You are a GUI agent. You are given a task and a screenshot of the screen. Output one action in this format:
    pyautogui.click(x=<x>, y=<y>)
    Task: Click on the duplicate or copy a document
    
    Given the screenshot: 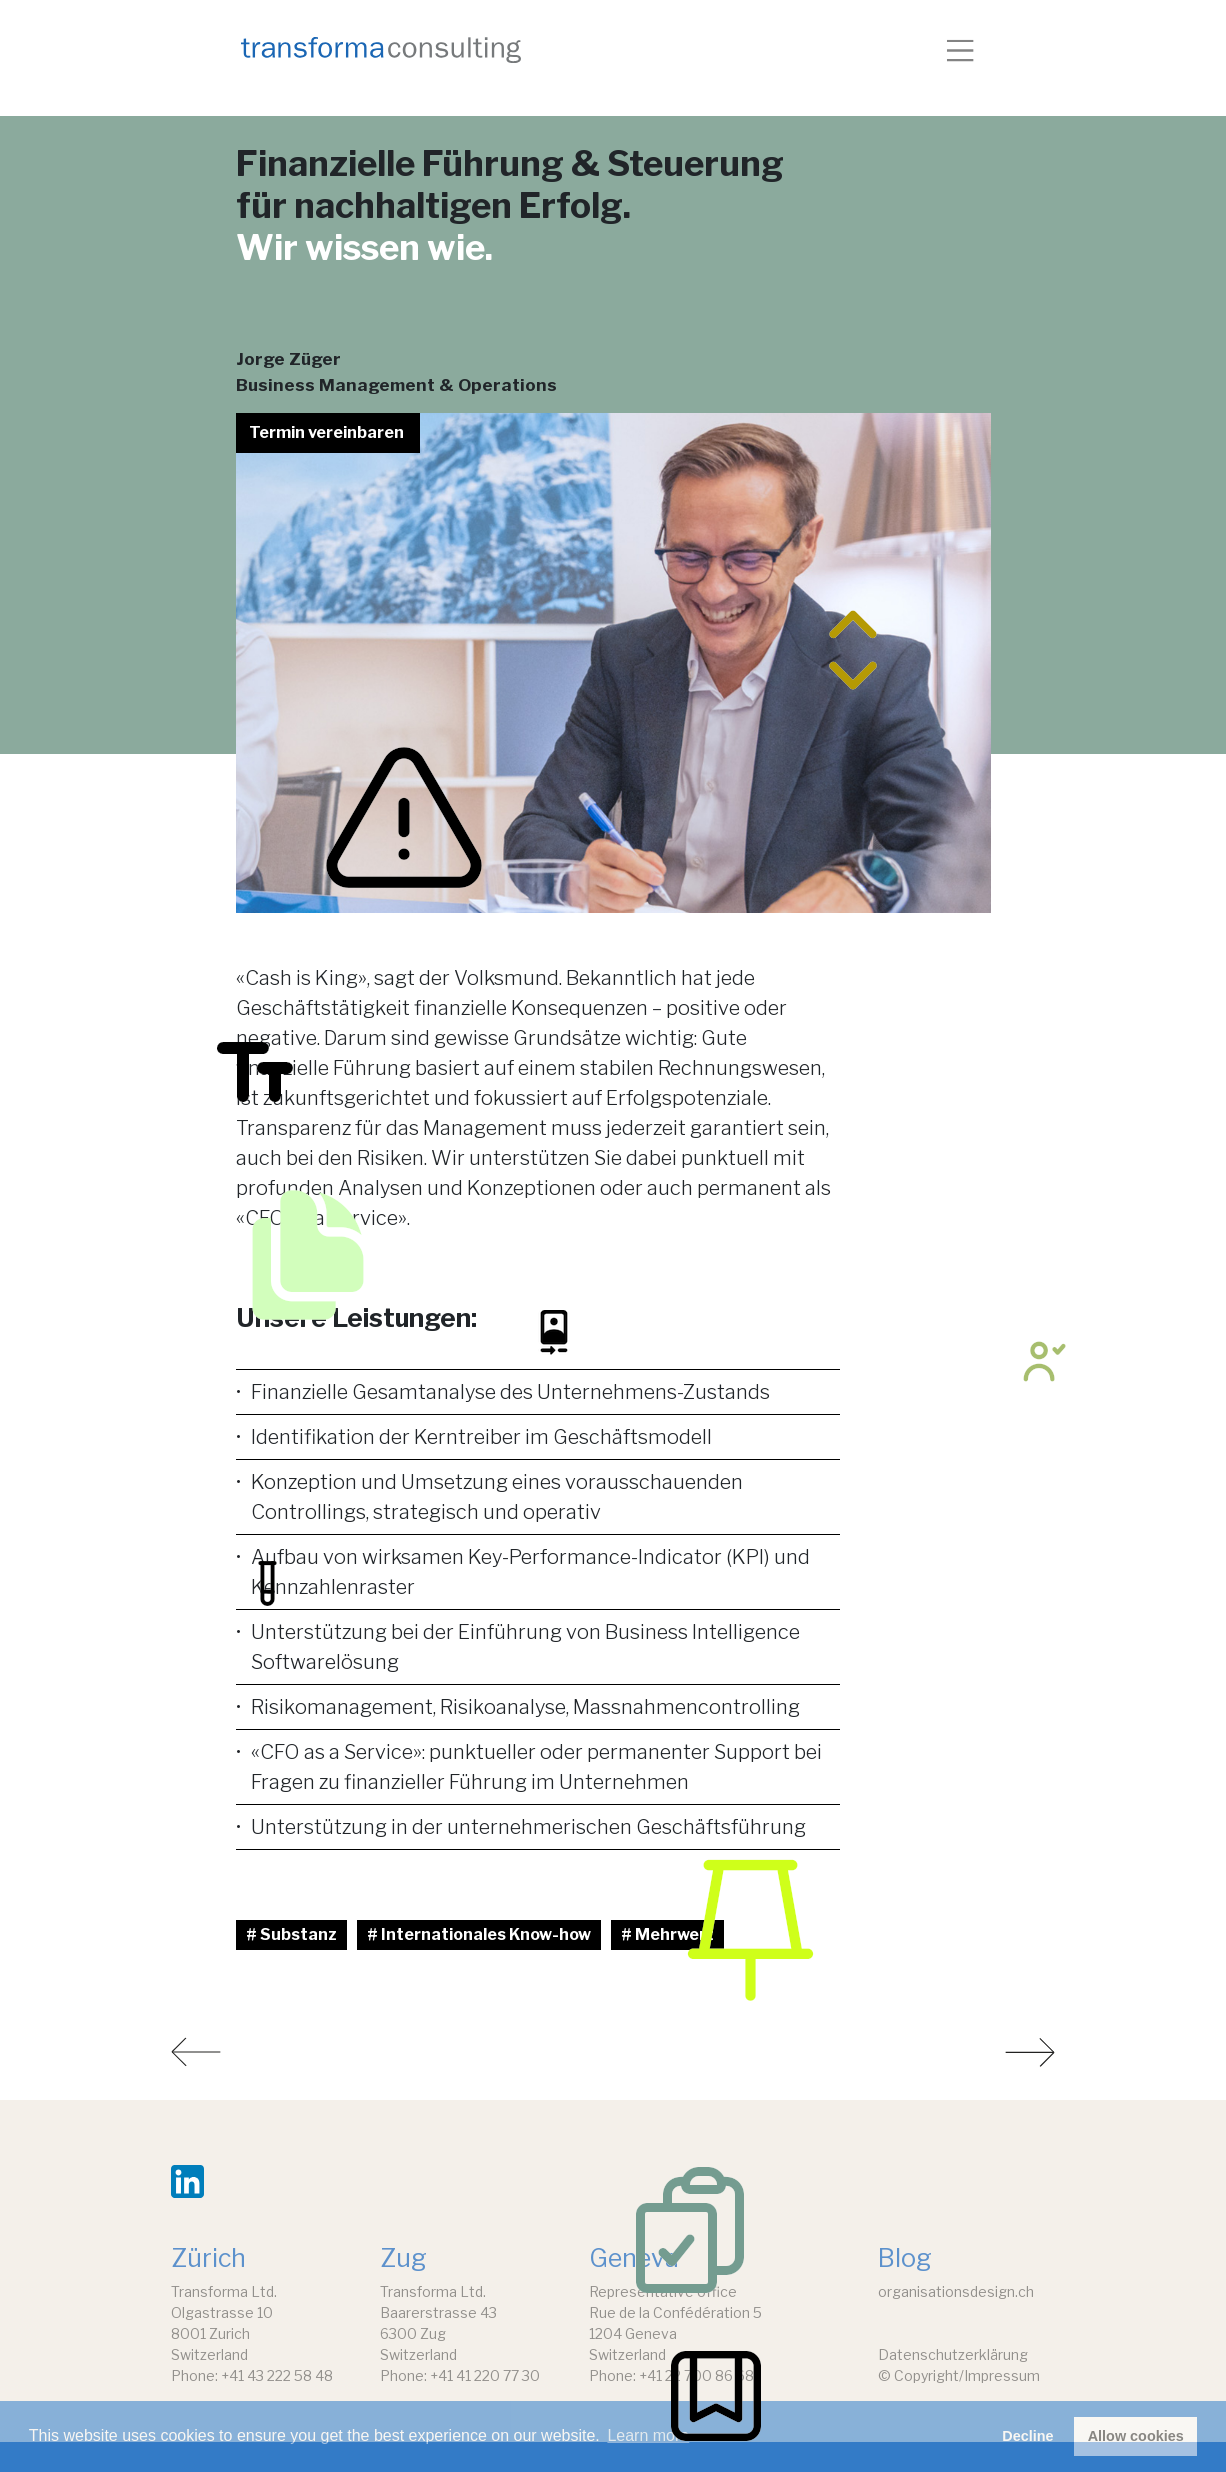 What is the action you would take?
    pyautogui.click(x=308, y=1255)
    